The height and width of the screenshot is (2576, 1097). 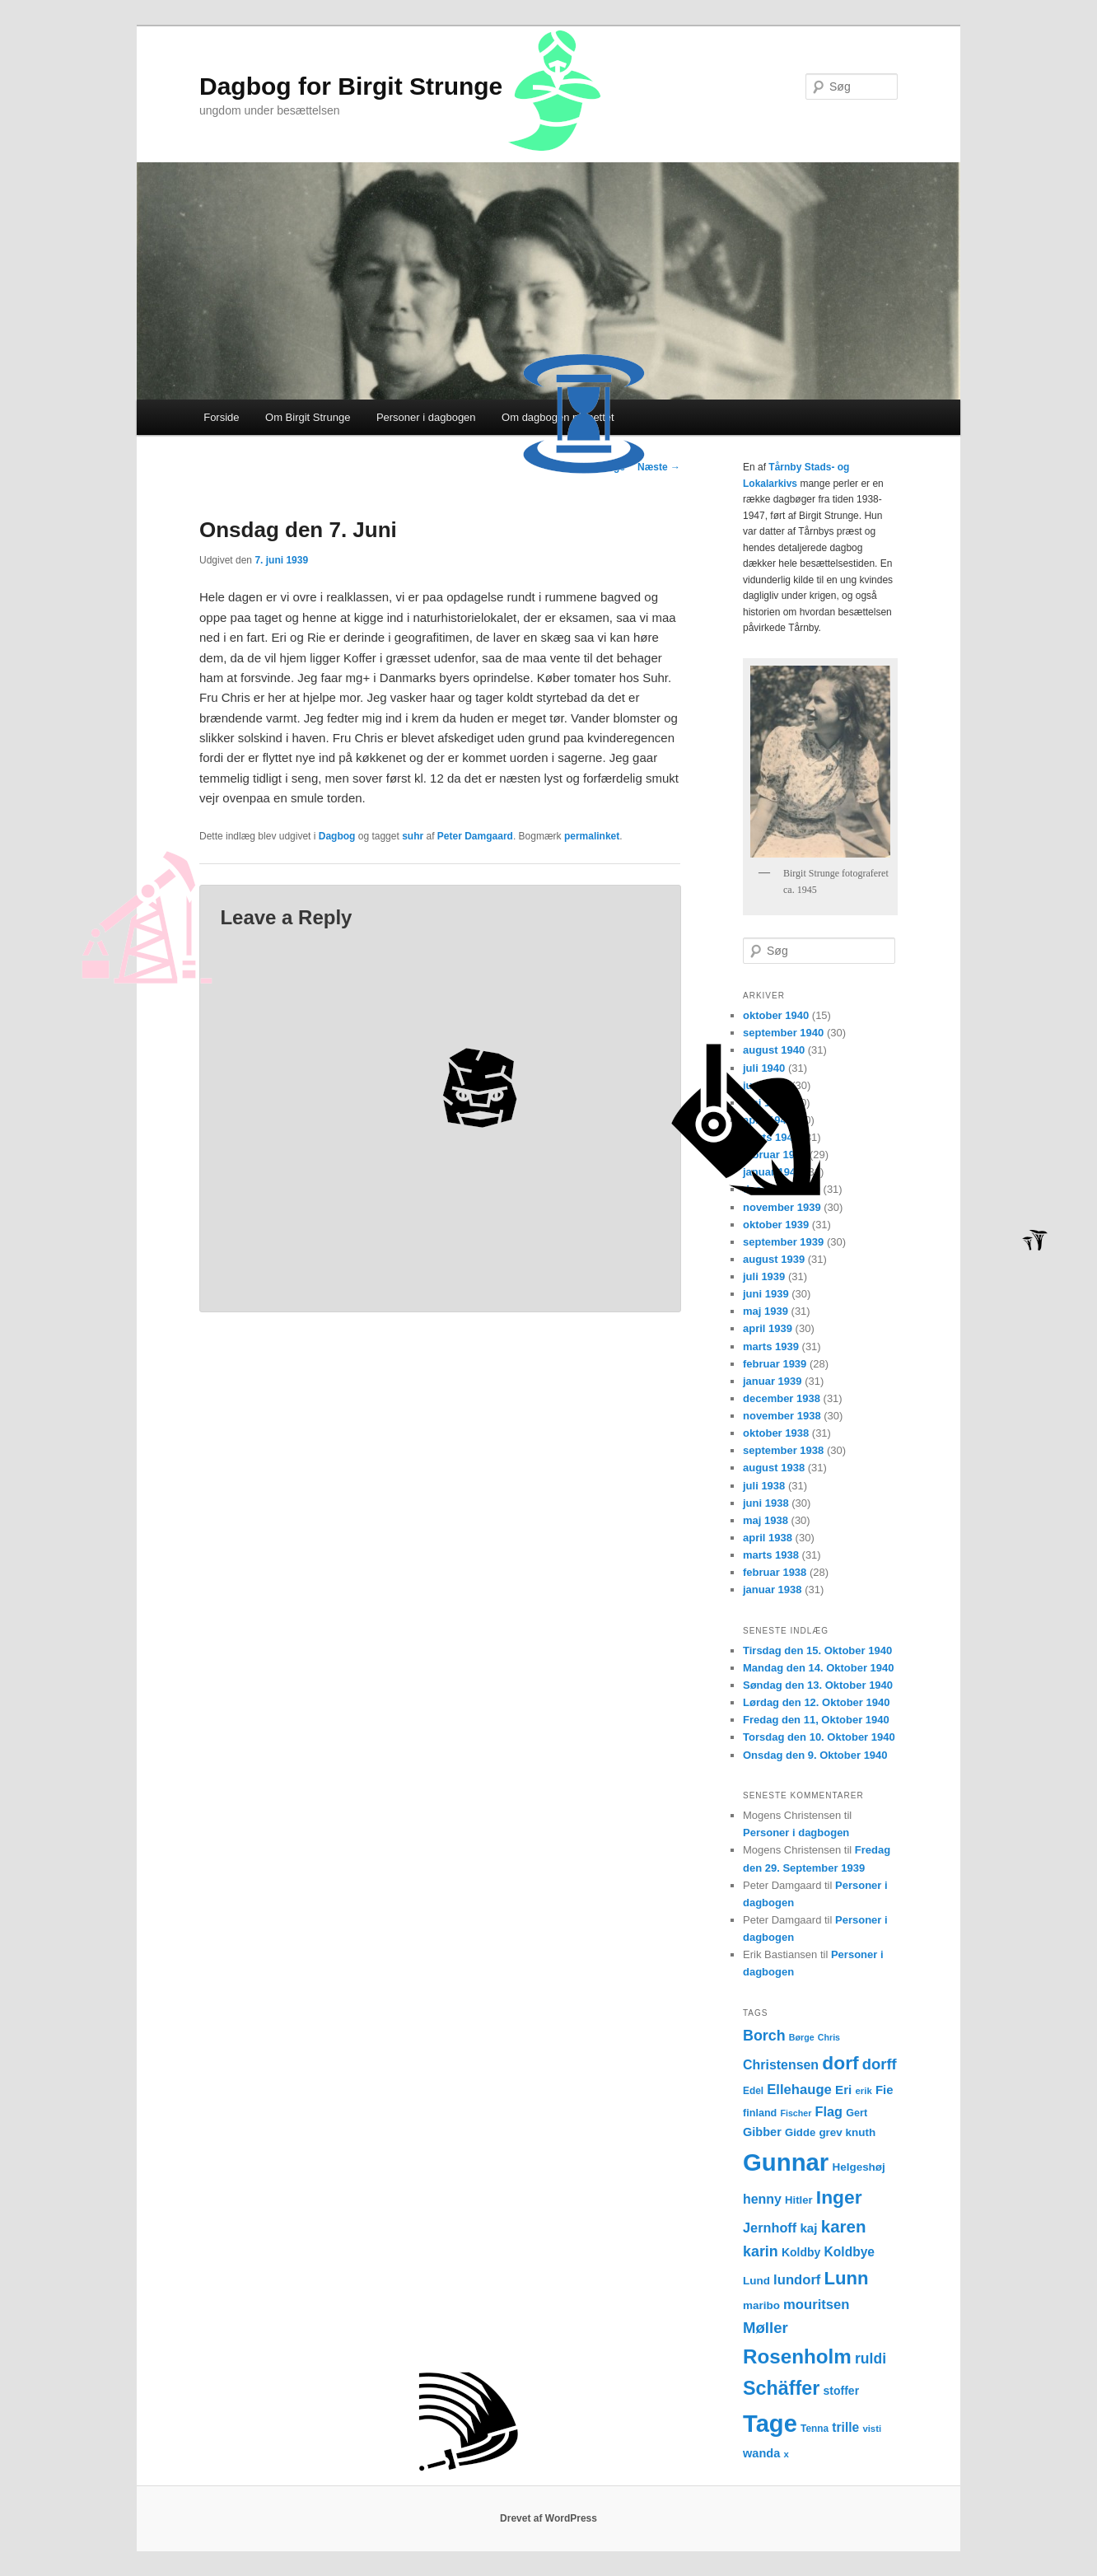 What do you see at coordinates (147, 917) in the screenshot?
I see `access oil production or extraction features` at bounding box center [147, 917].